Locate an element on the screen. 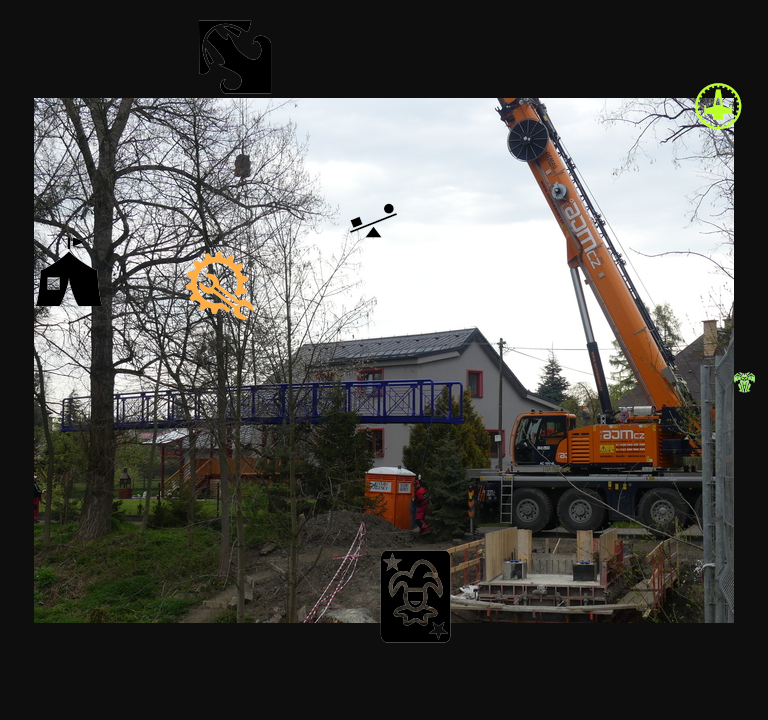  access military camp or barracks in game is located at coordinates (69, 271).